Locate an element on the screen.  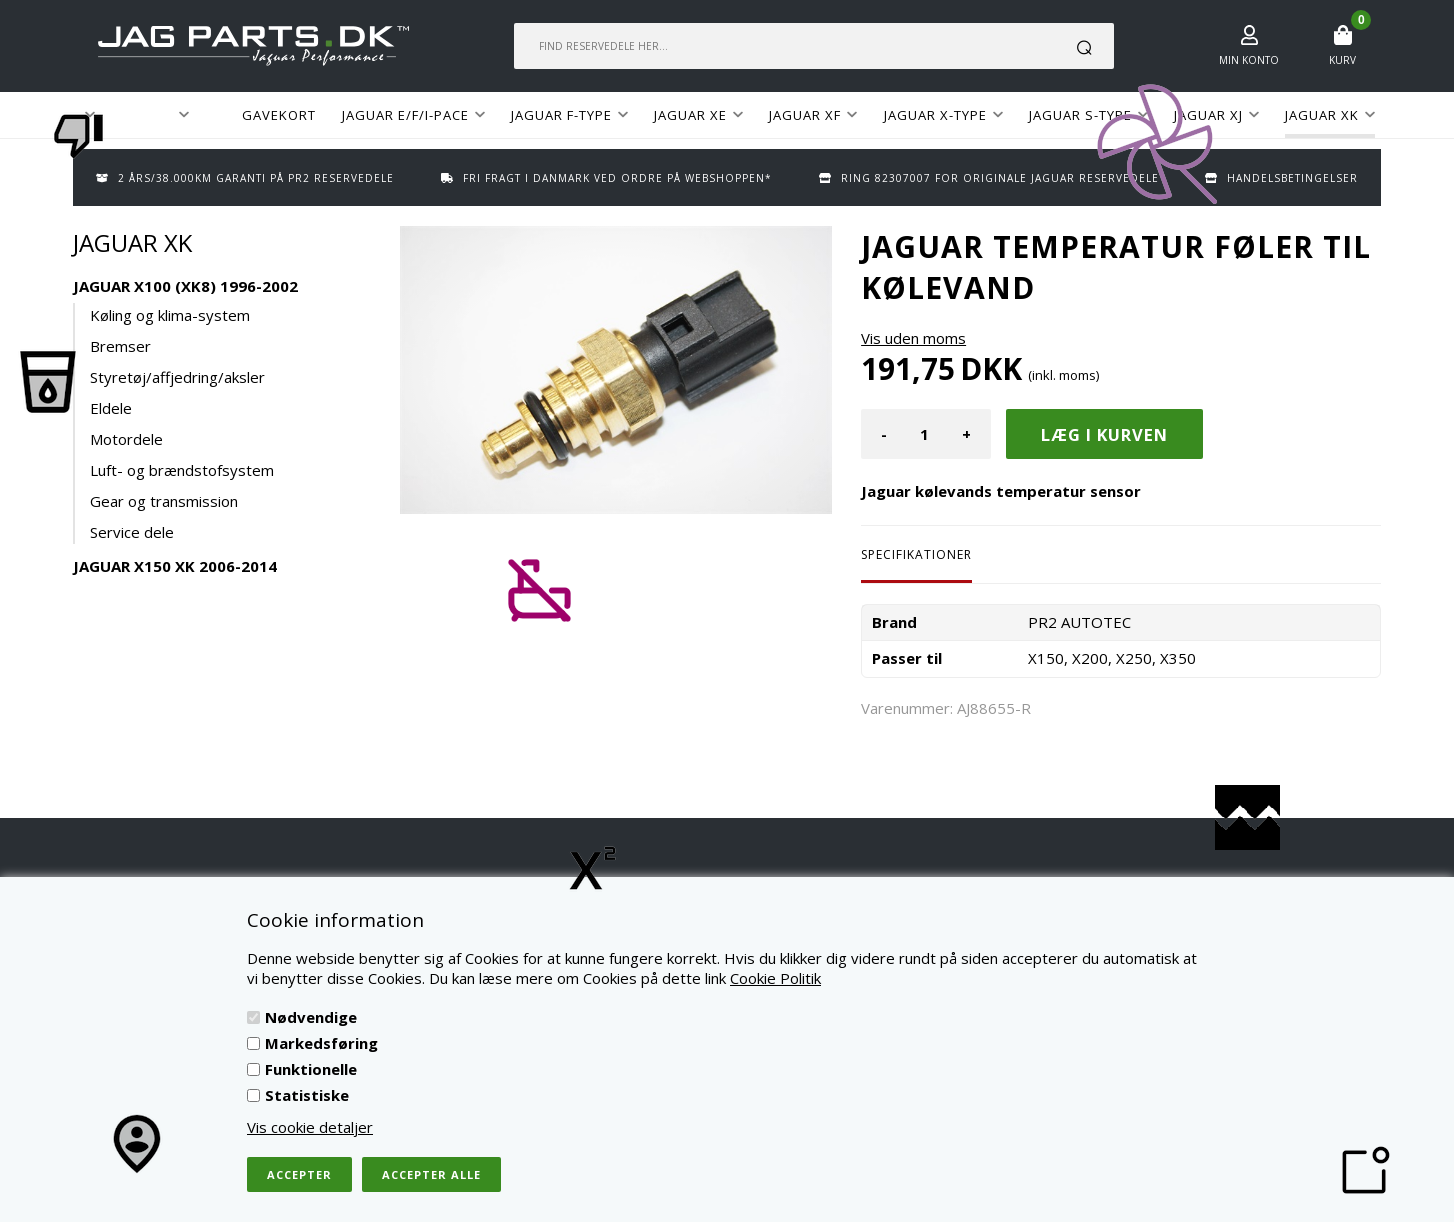
indicates bathtub or bath feature is unavailable is located at coordinates (539, 590).